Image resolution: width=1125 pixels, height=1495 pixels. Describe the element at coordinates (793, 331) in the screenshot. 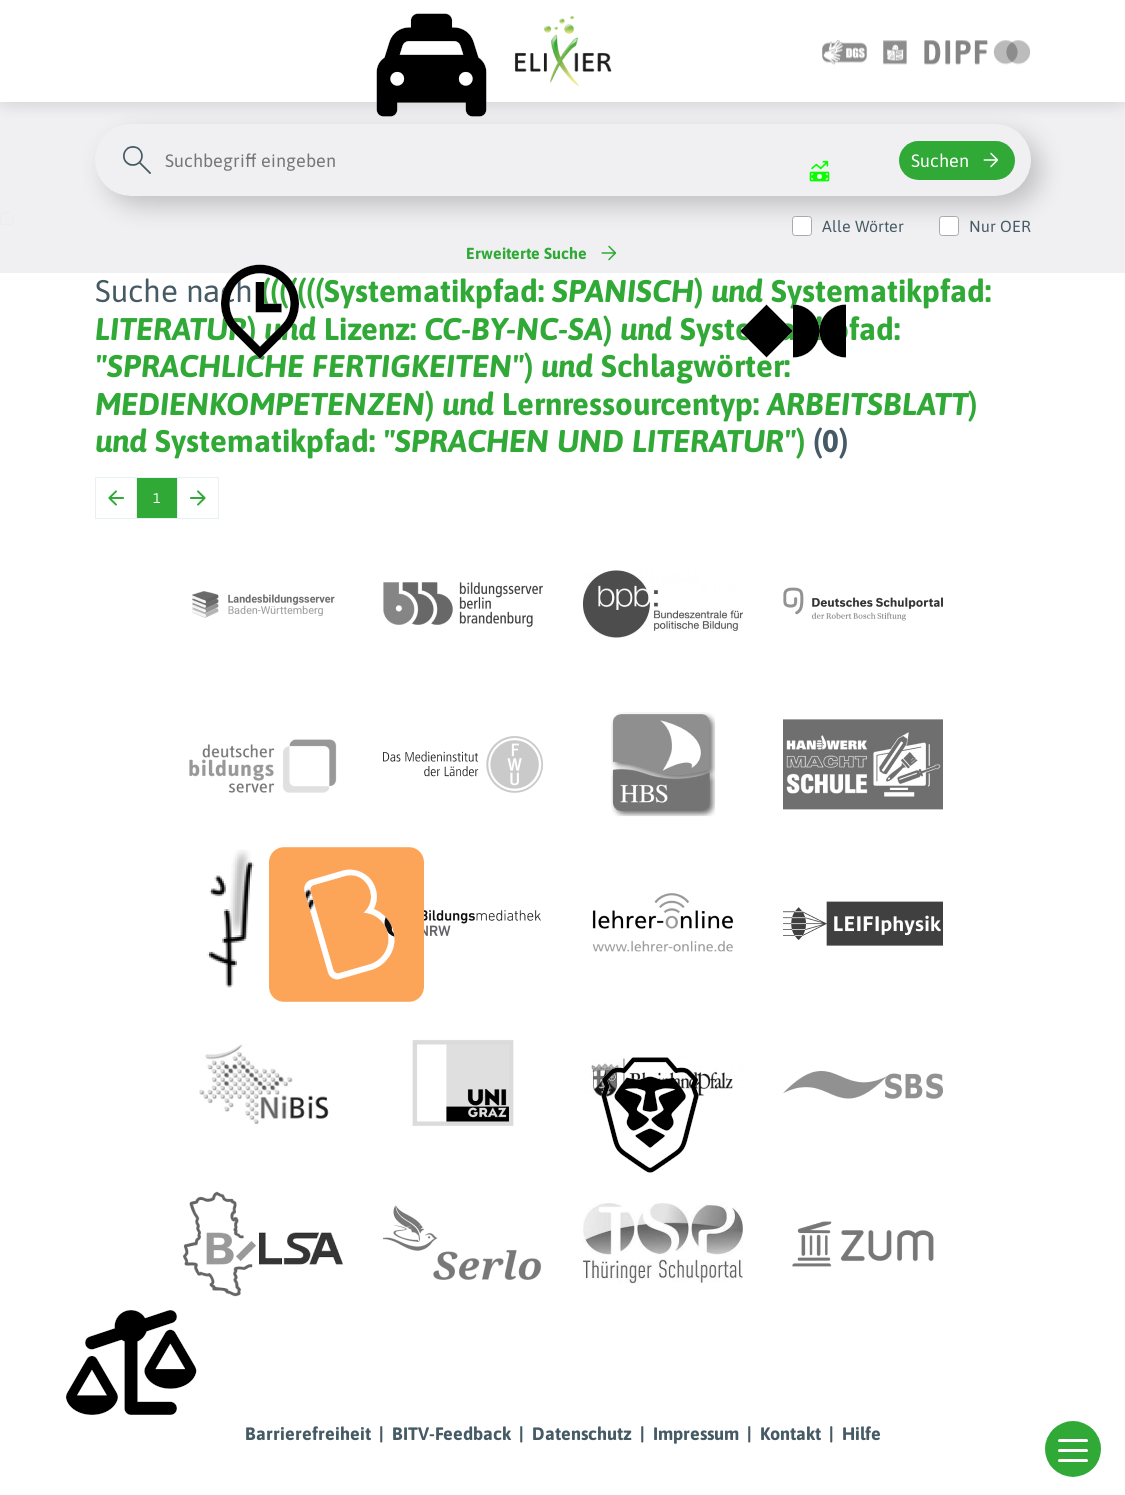

I see `42 school / 42 group logo` at that location.